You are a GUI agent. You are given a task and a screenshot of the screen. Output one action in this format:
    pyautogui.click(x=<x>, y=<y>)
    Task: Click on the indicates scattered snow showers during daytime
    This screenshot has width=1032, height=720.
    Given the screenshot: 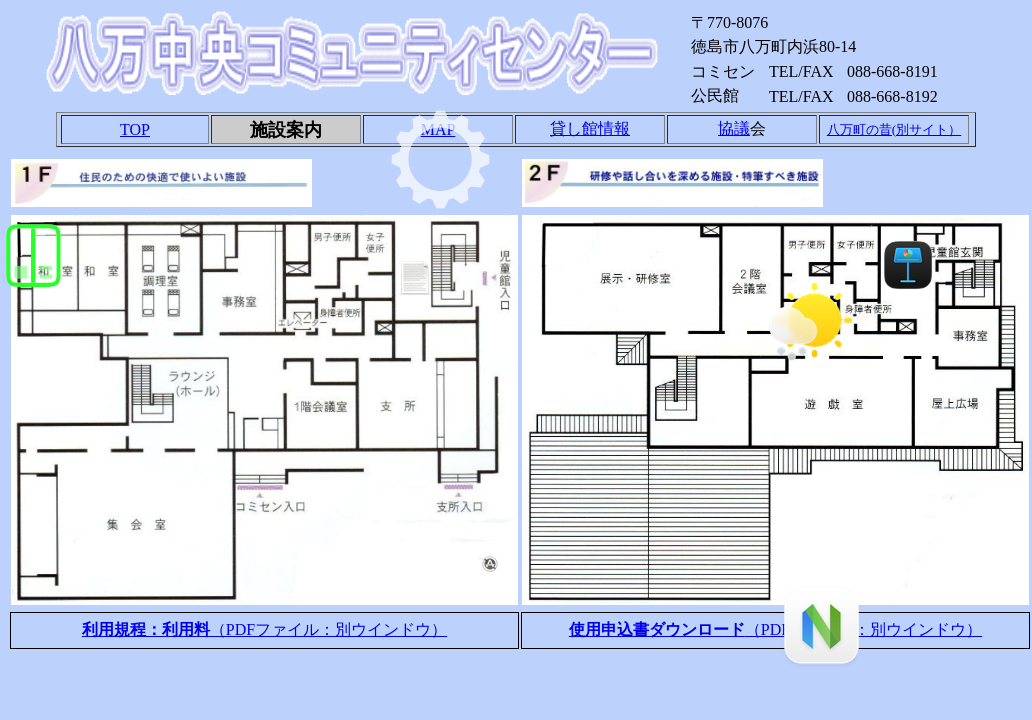 What is the action you would take?
    pyautogui.click(x=810, y=321)
    